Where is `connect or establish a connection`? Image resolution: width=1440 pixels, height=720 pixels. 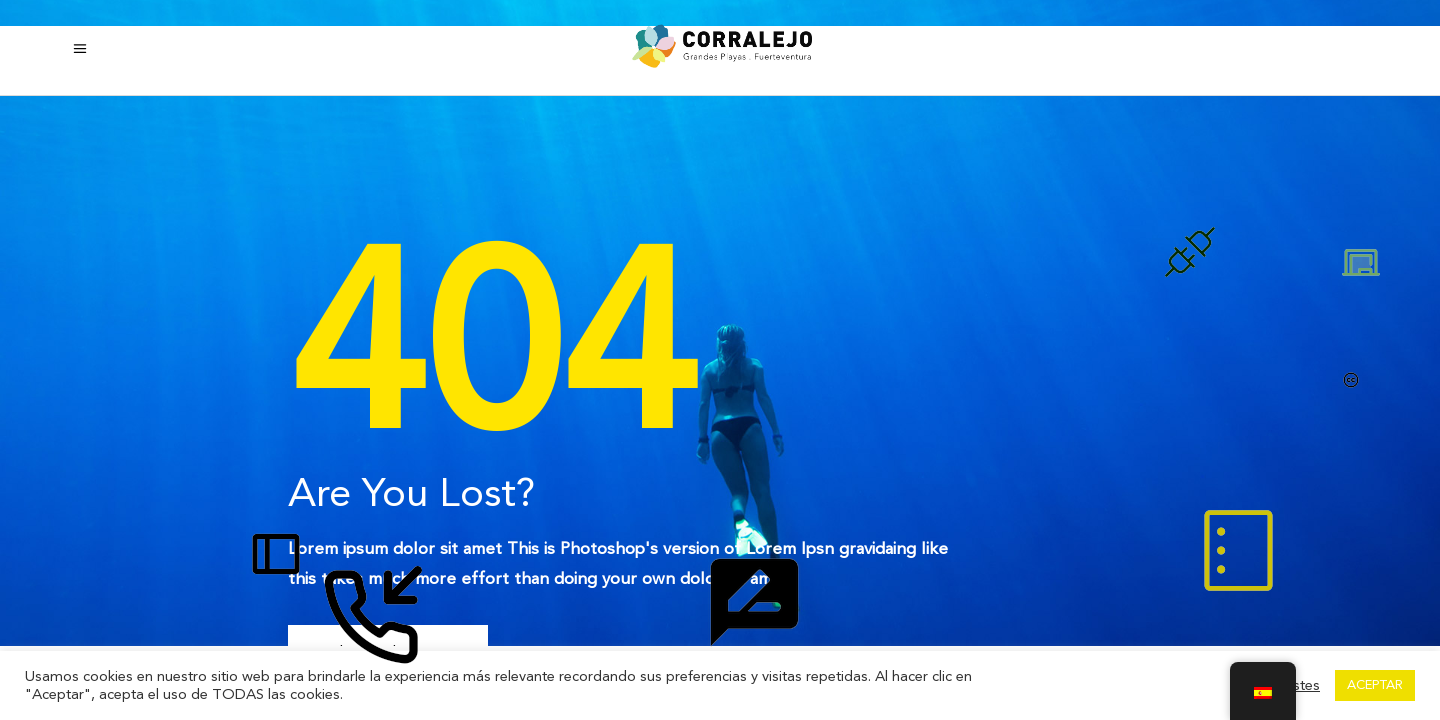
connect or establish a connection is located at coordinates (1190, 252).